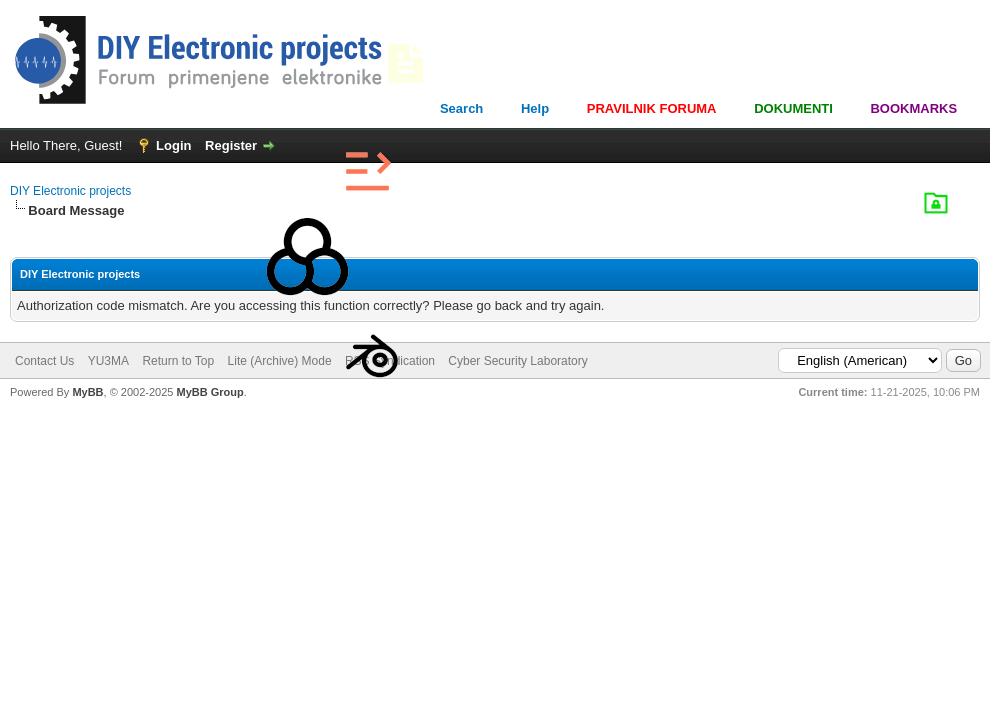  What do you see at coordinates (372, 357) in the screenshot?
I see `open Blender 3D modeling software` at bounding box center [372, 357].